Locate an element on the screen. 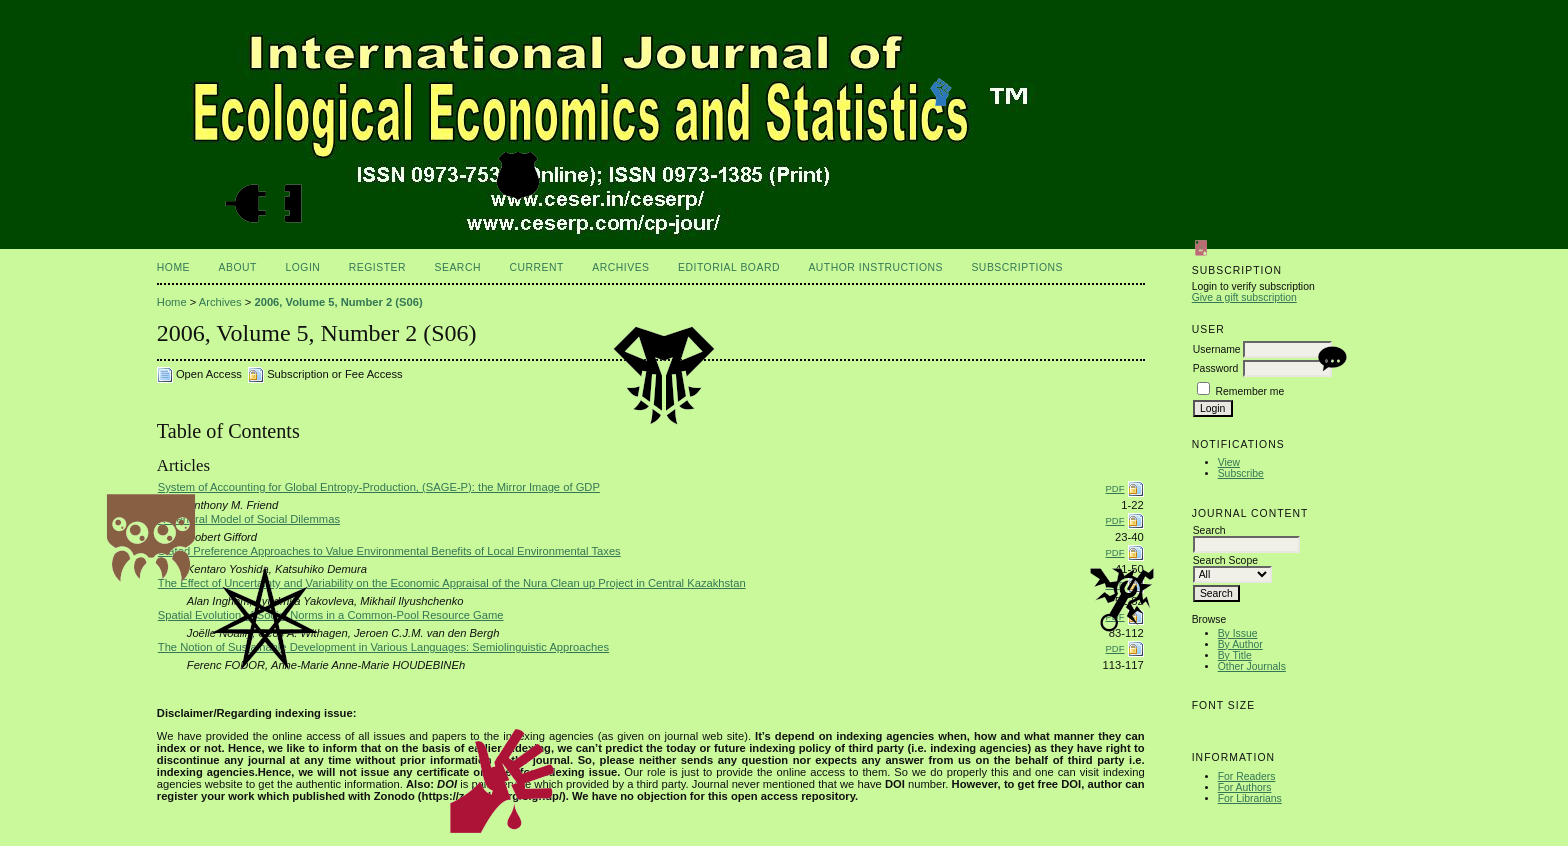  two of diamonds playing card is located at coordinates (1201, 248).